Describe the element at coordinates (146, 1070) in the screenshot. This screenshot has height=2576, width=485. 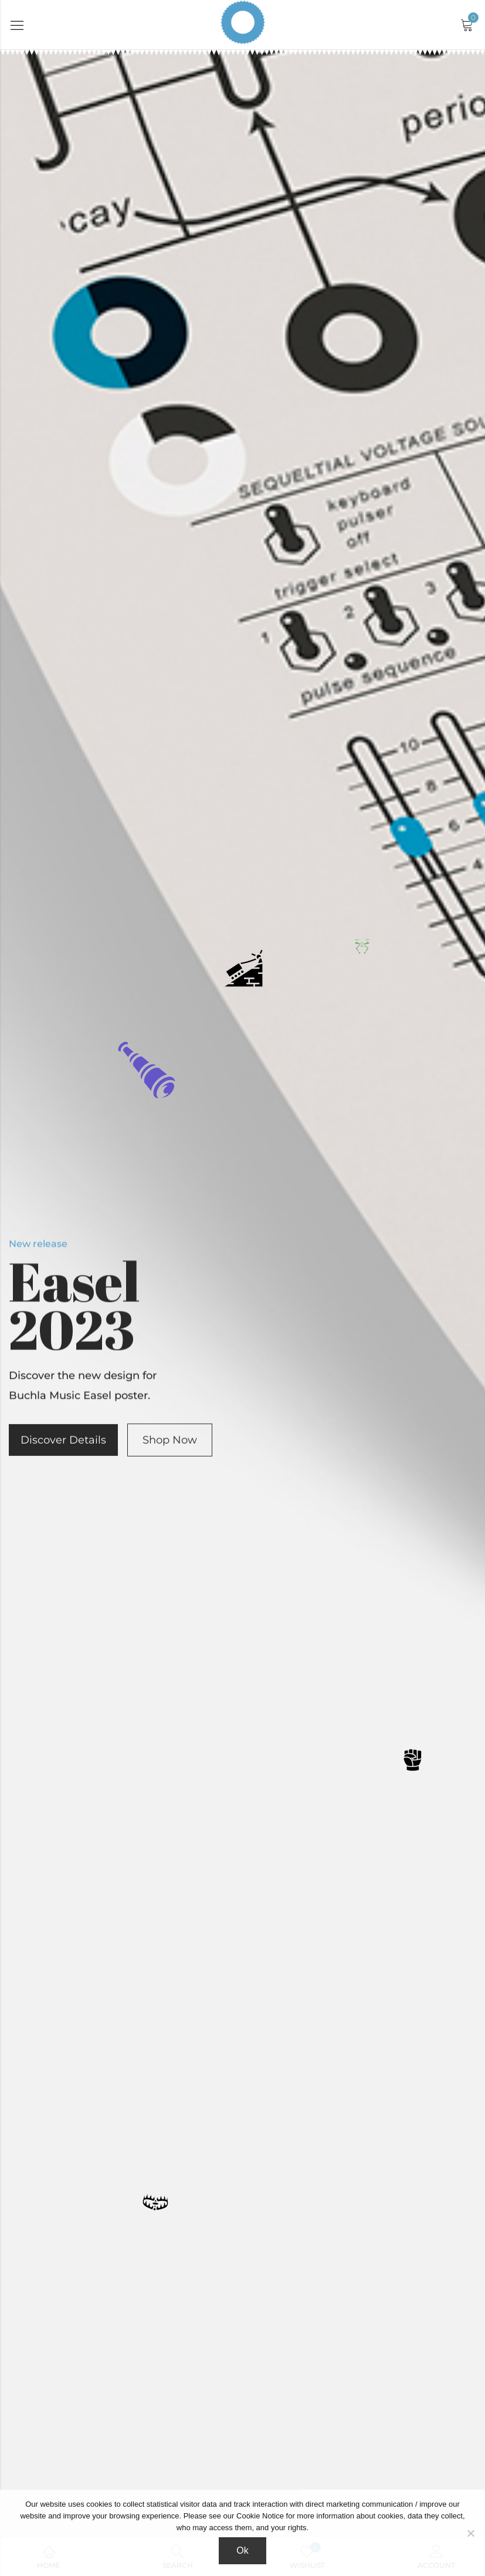
I see `search or explore content` at that location.